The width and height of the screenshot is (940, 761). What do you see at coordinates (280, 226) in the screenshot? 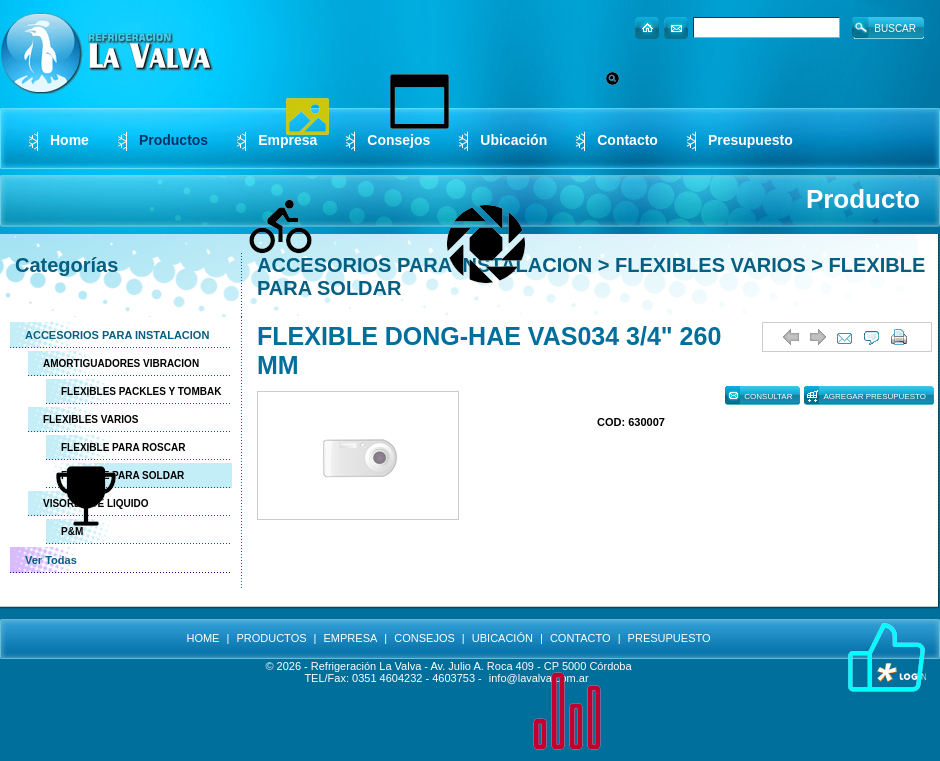
I see `access bike-related features or cycling mode` at bounding box center [280, 226].